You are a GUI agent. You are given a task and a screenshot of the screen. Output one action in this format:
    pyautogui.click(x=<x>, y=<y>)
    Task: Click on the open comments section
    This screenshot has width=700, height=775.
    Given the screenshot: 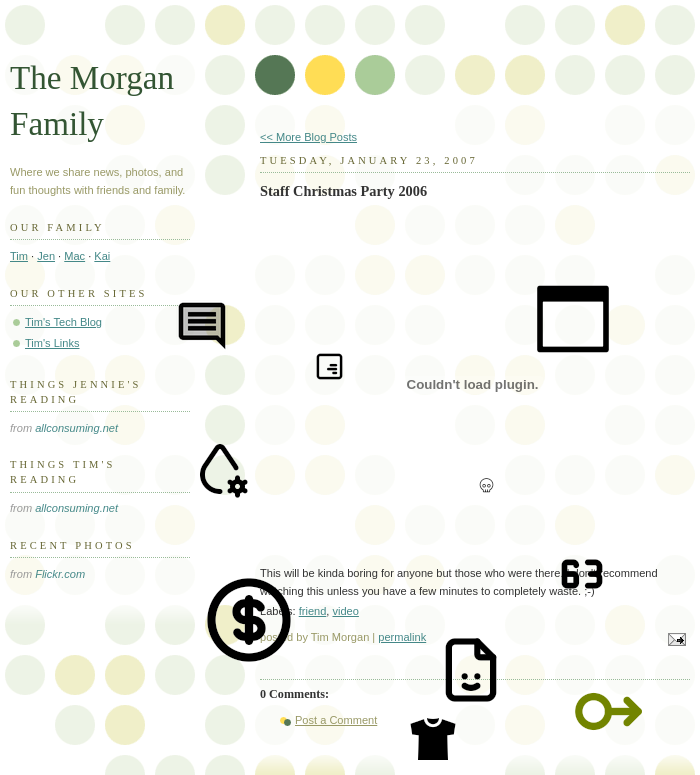 What is the action you would take?
    pyautogui.click(x=202, y=326)
    